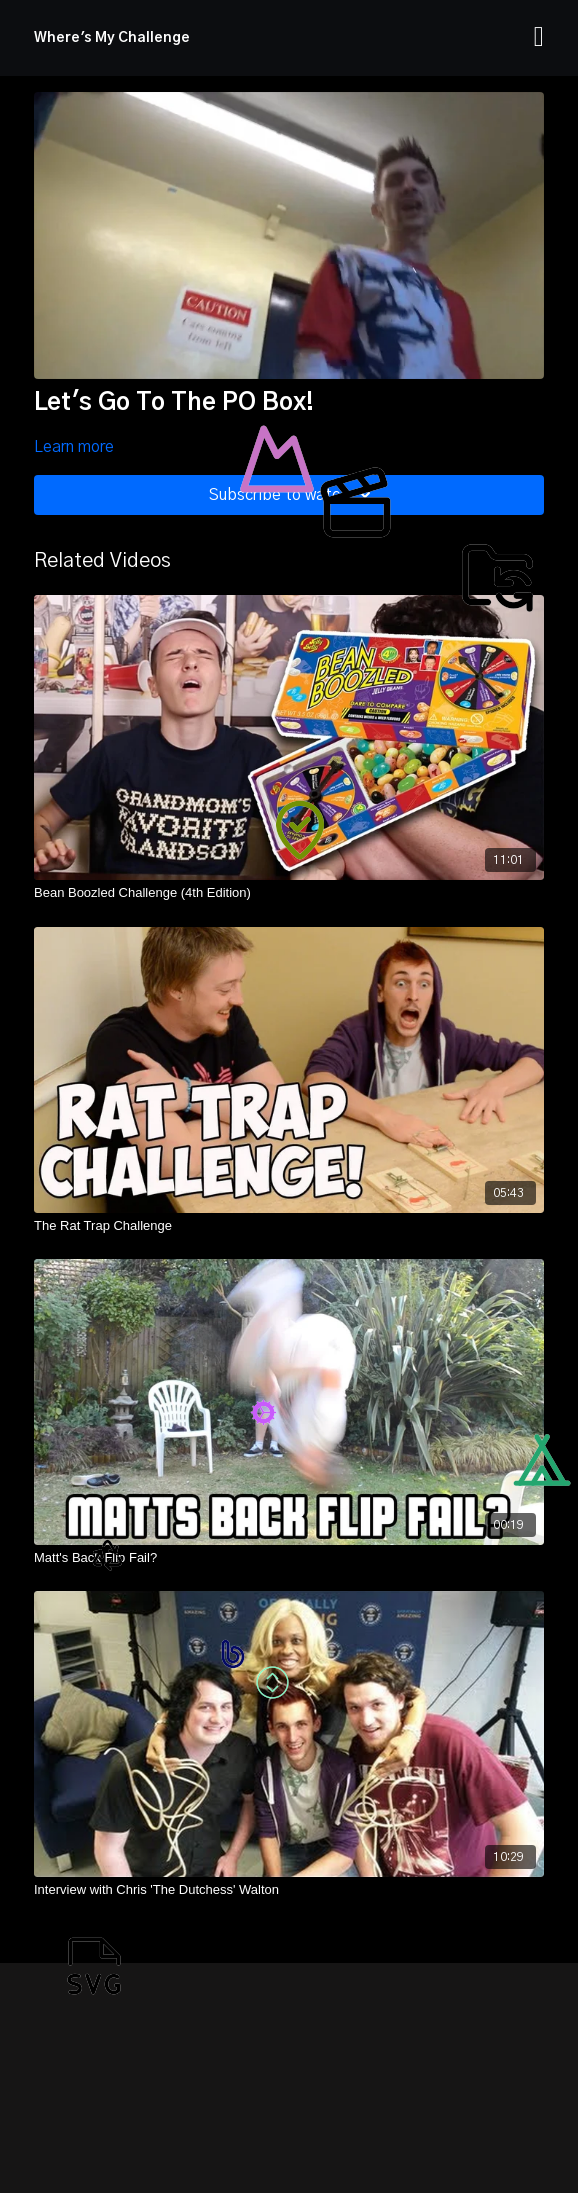  What do you see at coordinates (272, 1682) in the screenshot?
I see `expand or collapse content` at bounding box center [272, 1682].